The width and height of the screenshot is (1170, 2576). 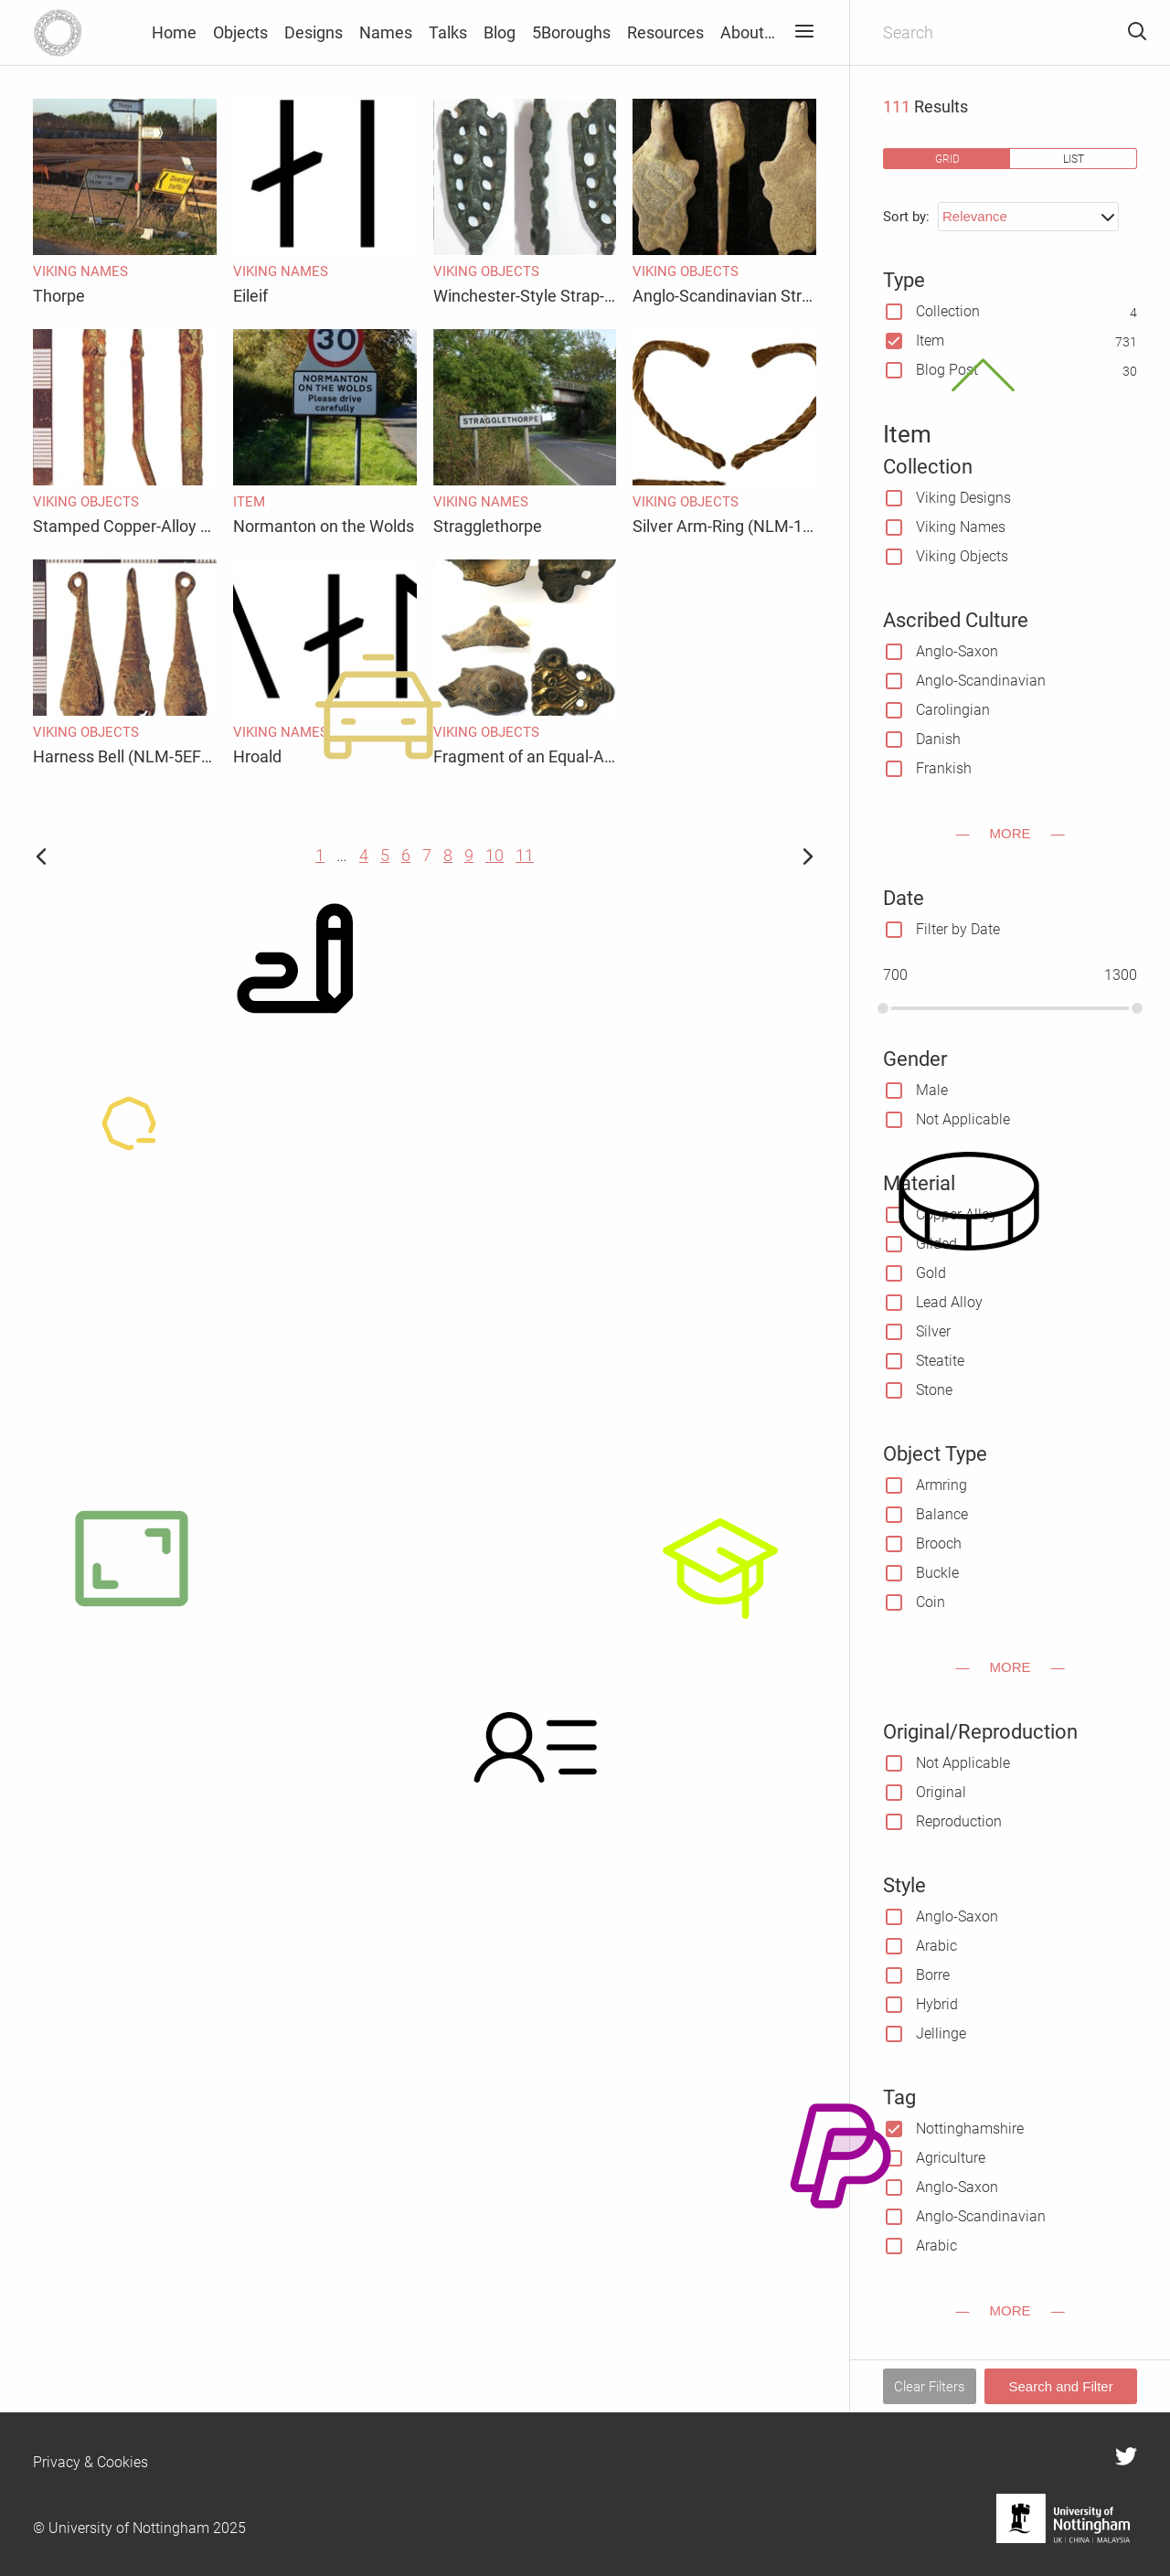 What do you see at coordinates (720, 1565) in the screenshot?
I see `access education or learning resources` at bounding box center [720, 1565].